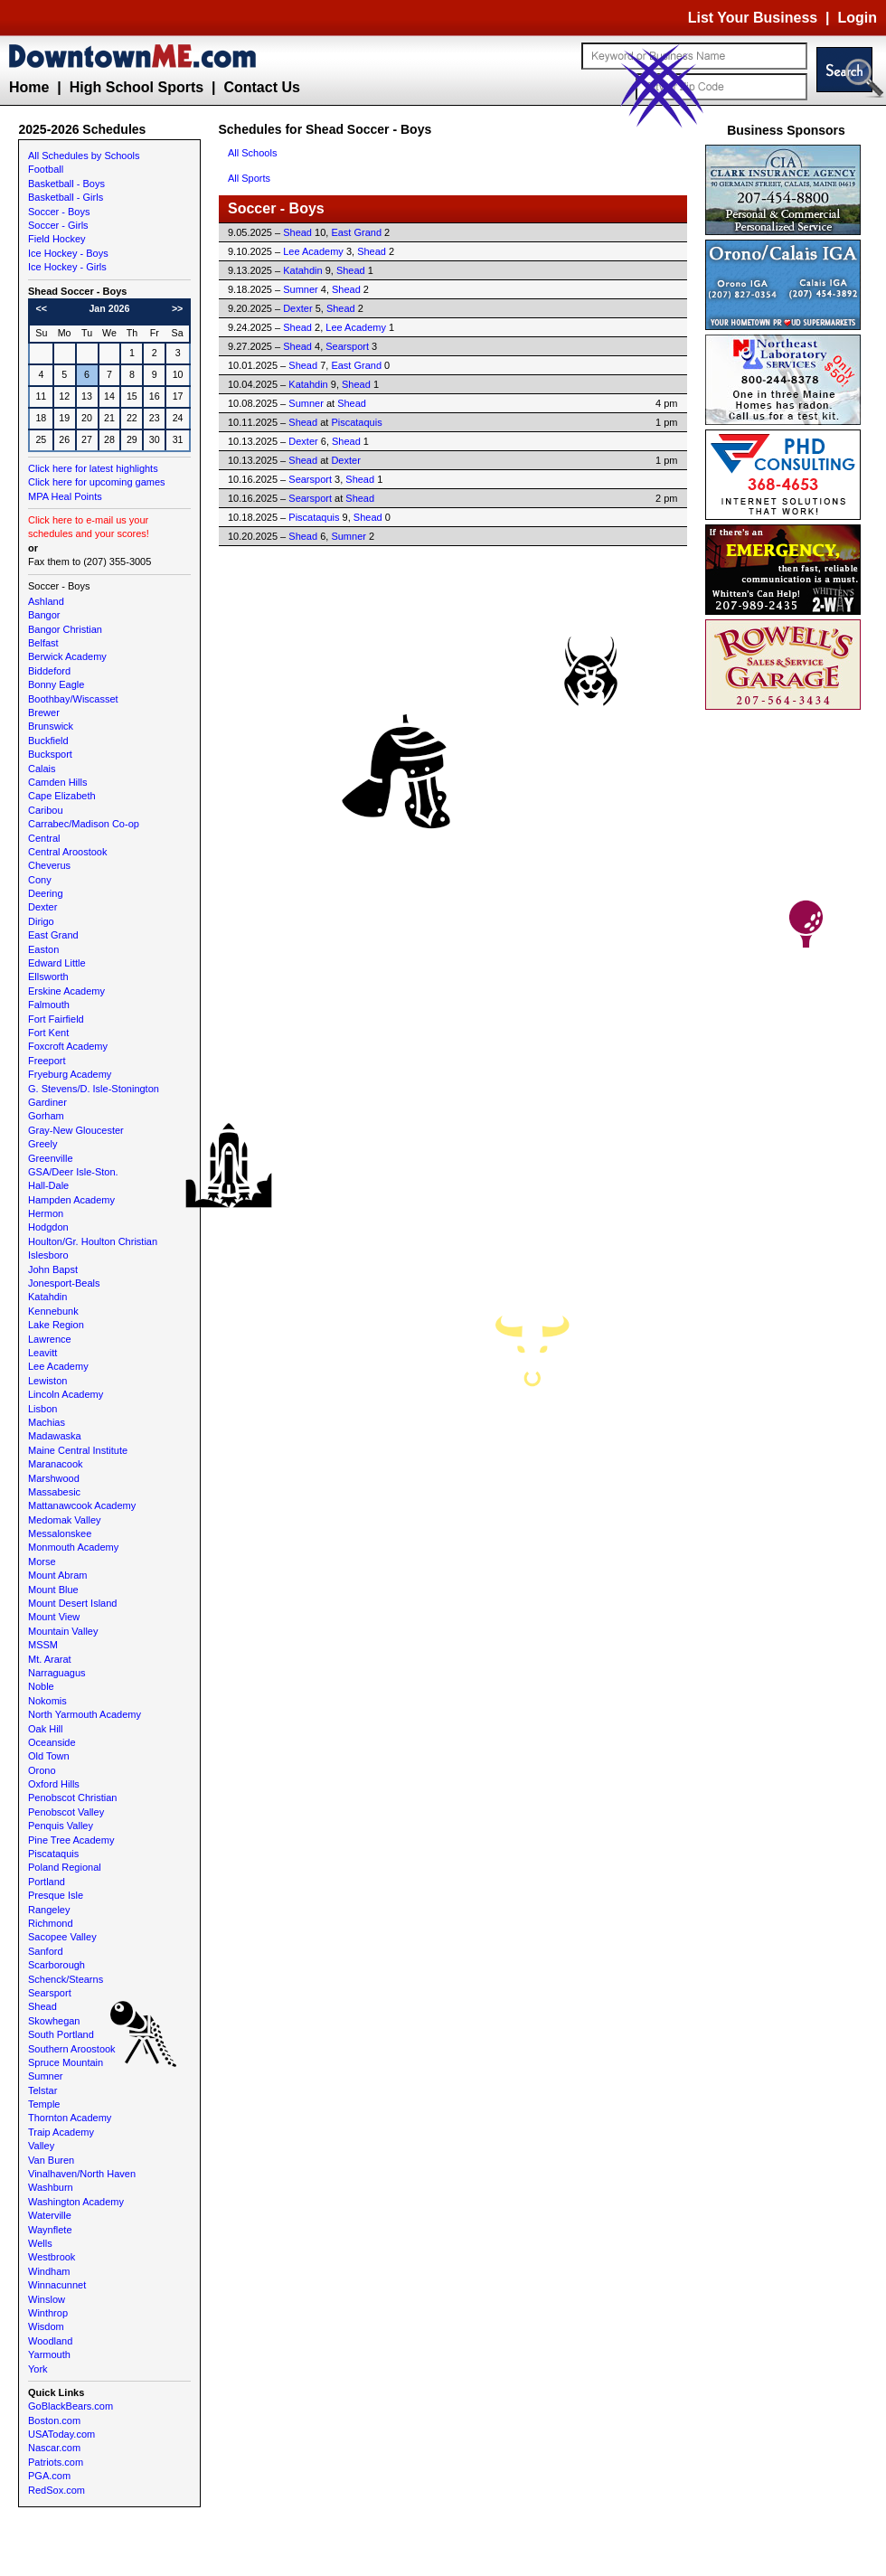 The height and width of the screenshot is (2576, 886). What do you see at coordinates (590, 671) in the screenshot?
I see `select lynx character or avatar` at bounding box center [590, 671].